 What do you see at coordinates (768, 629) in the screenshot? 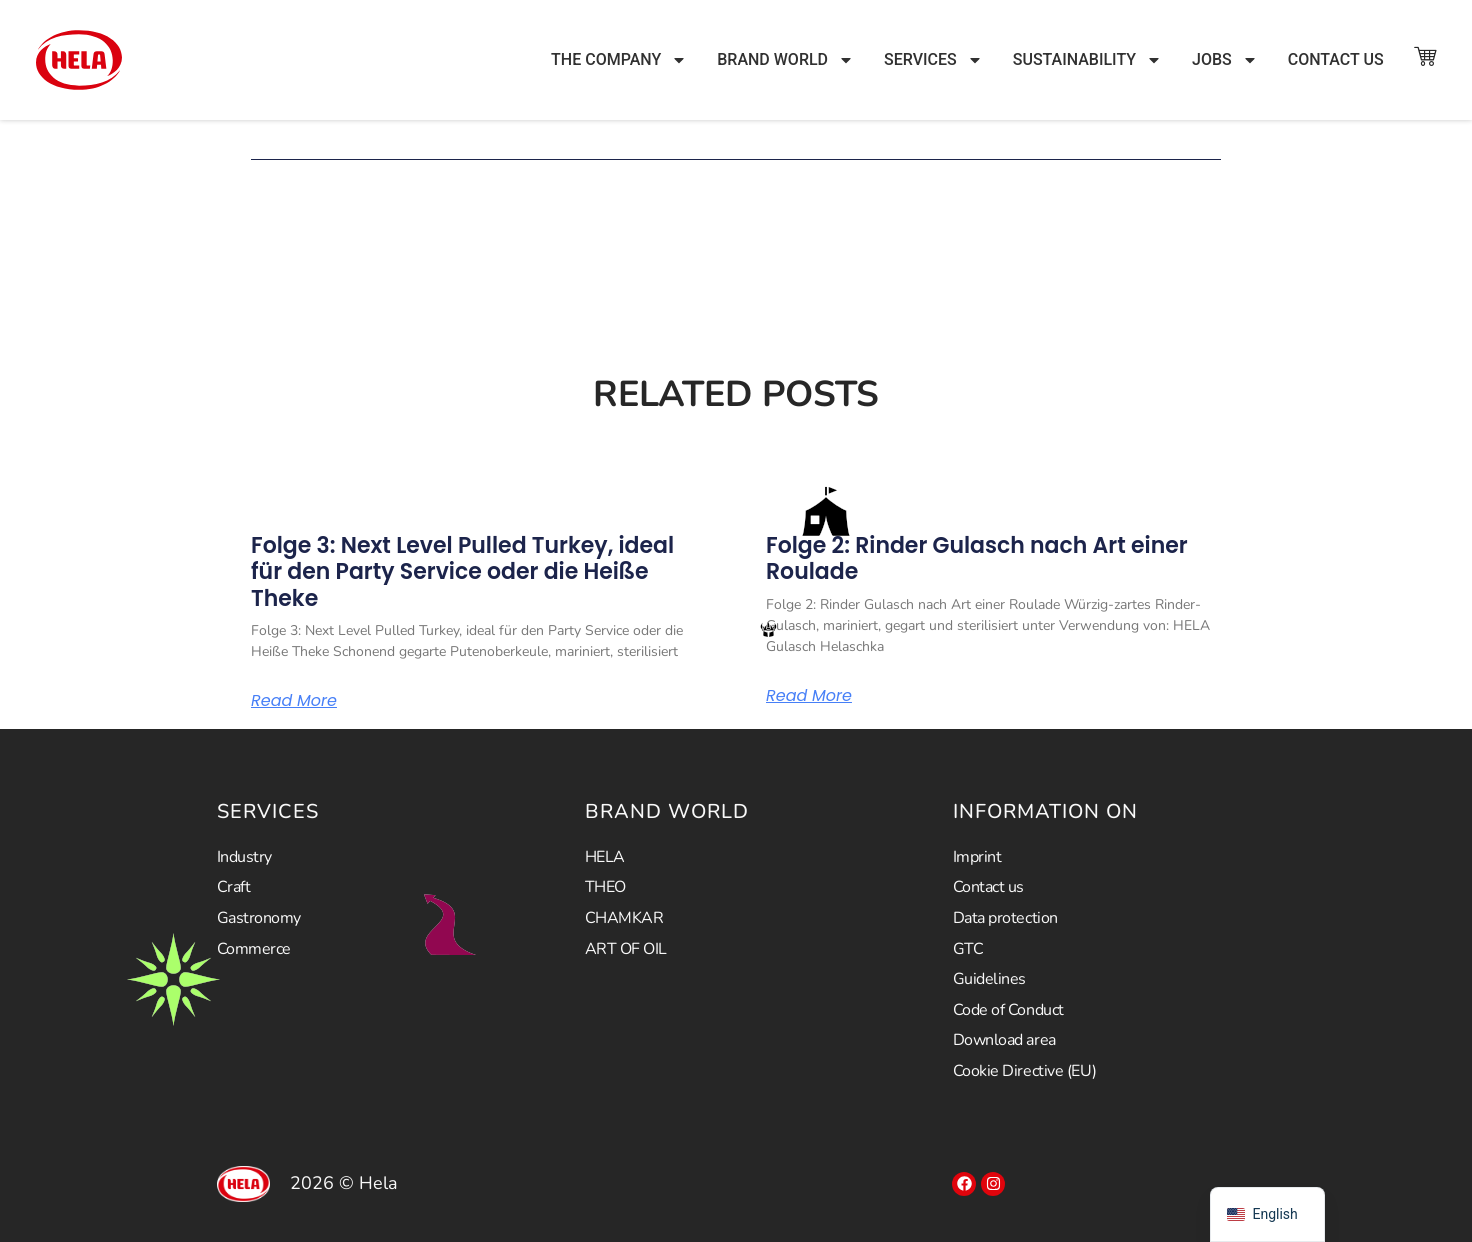
I see `equip helmet or headgear` at bounding box center [768, 629].